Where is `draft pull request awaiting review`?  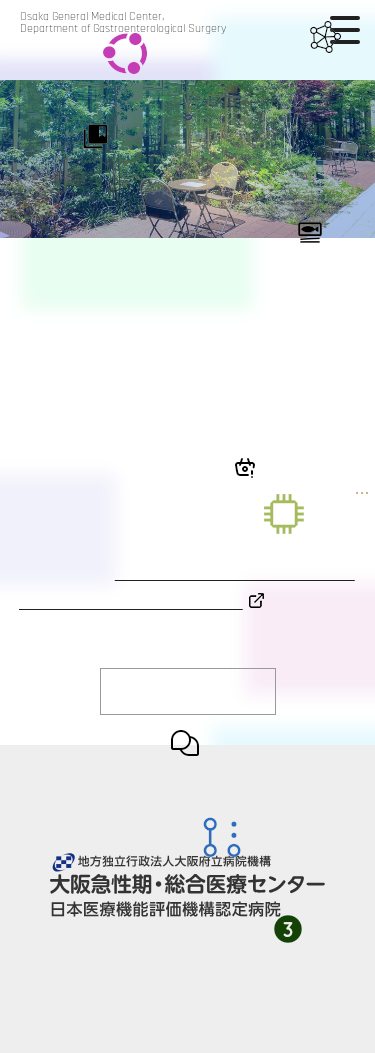 draft pull request awaiting review is located at coordinates (222, 836).